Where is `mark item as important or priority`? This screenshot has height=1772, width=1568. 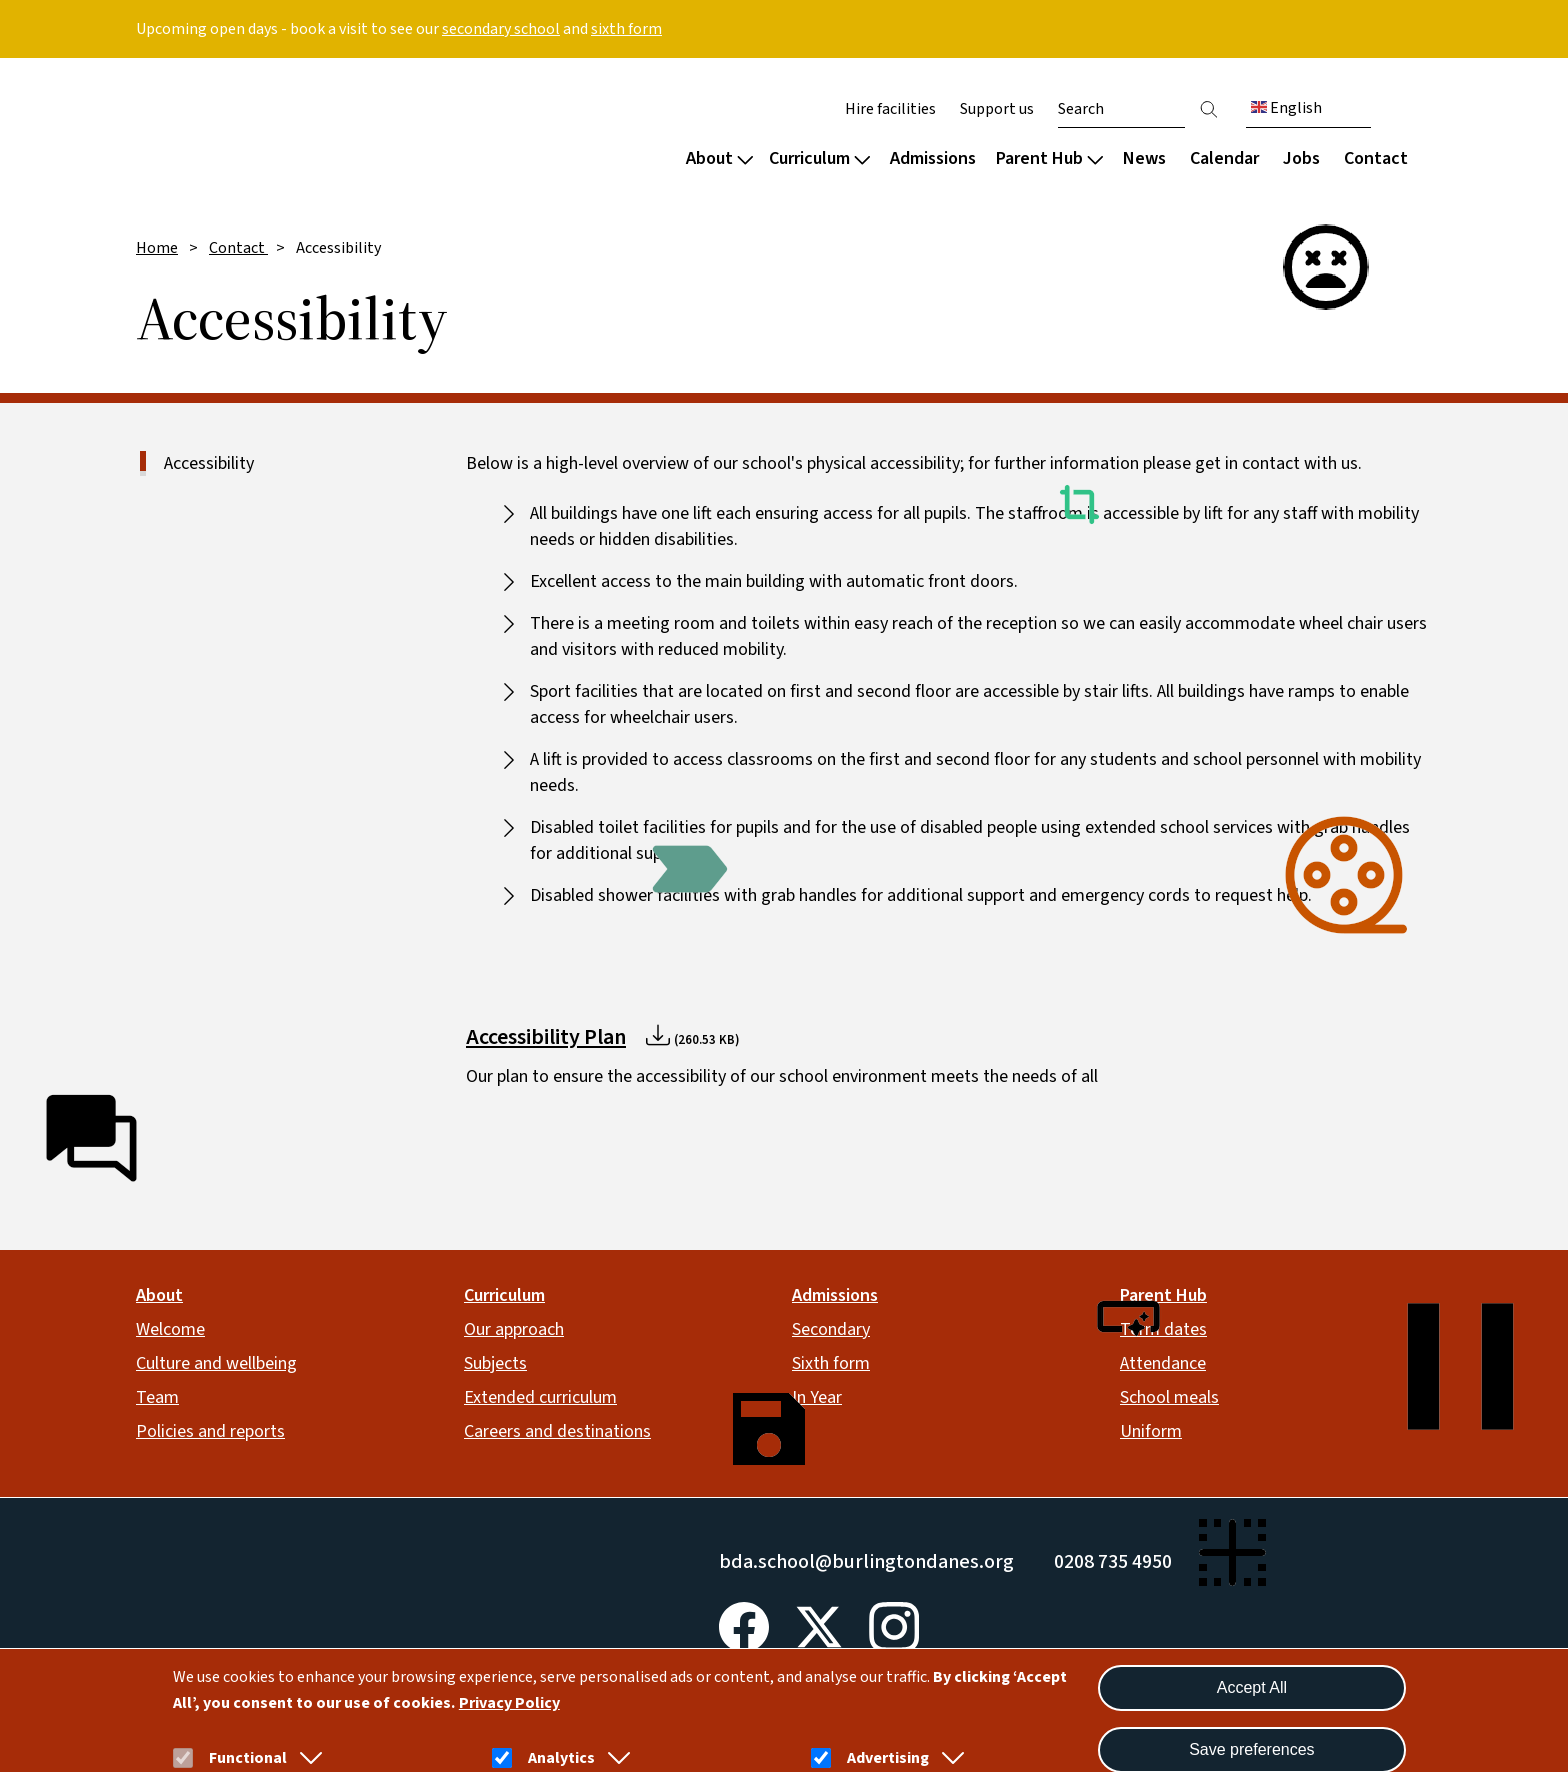 mark item as important or priority is located at coordinates (688, 869).